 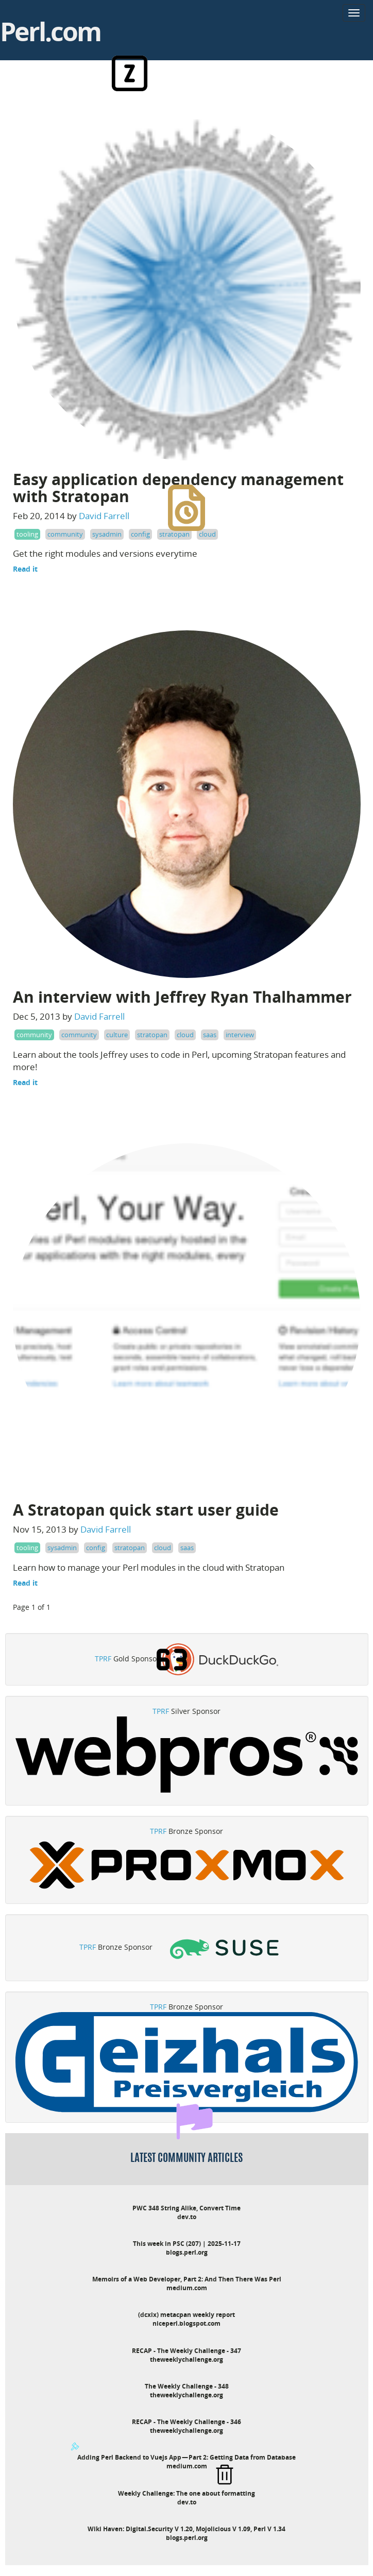 What do you see at coordinates (75, 2447) in the screenshot?
I see `access legal or terms of service information` at bounding box center [75, 2447].